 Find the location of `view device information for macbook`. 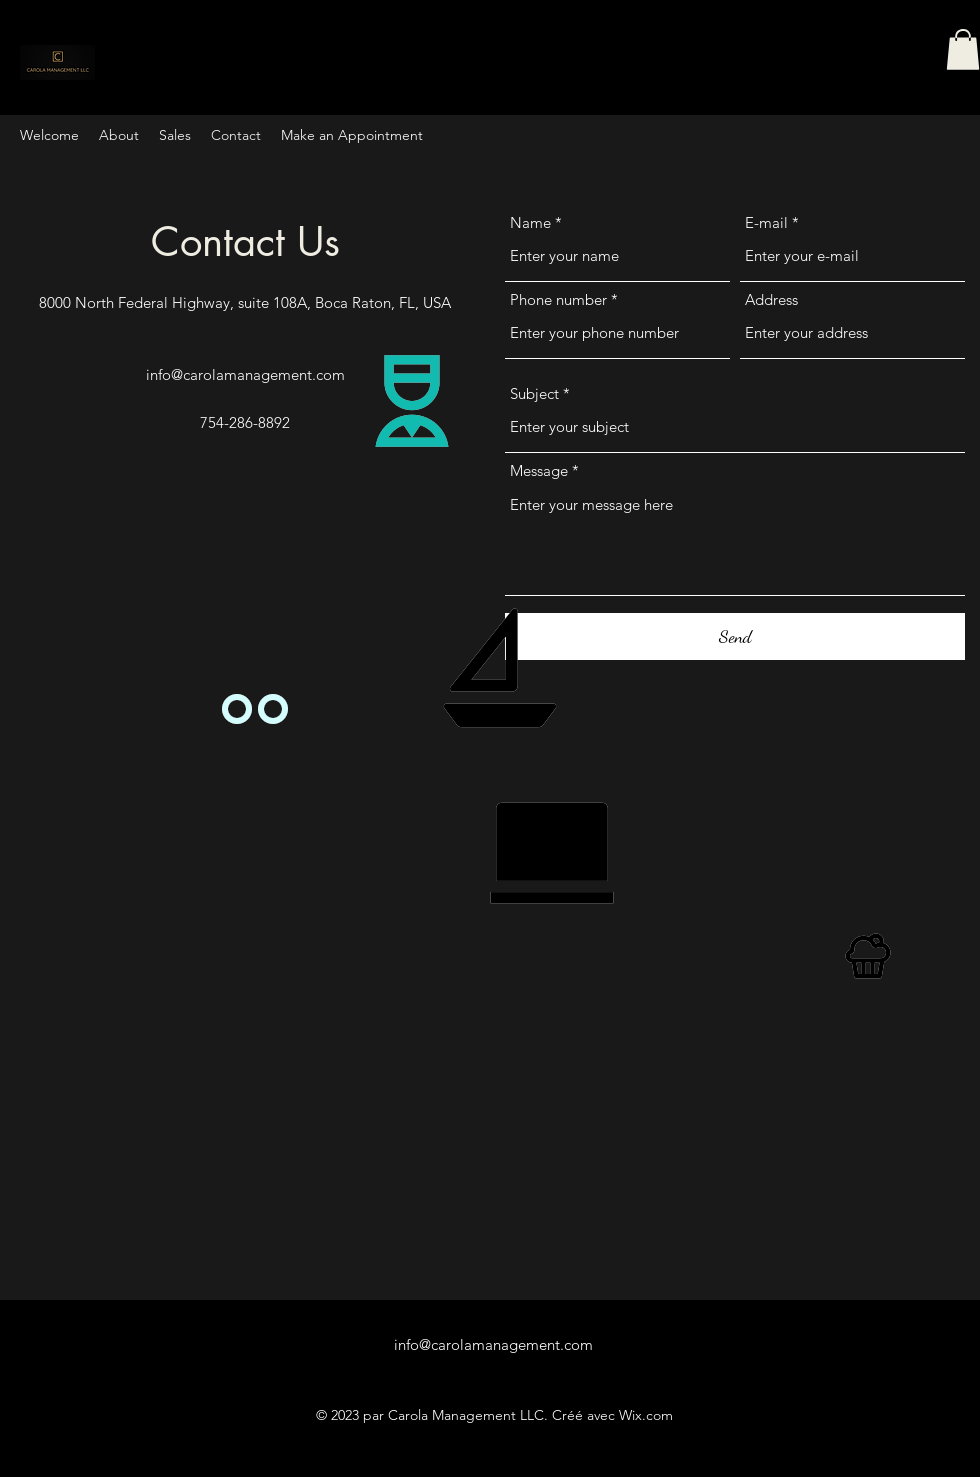

view device information for macbook is located at coordinates (552, 853).